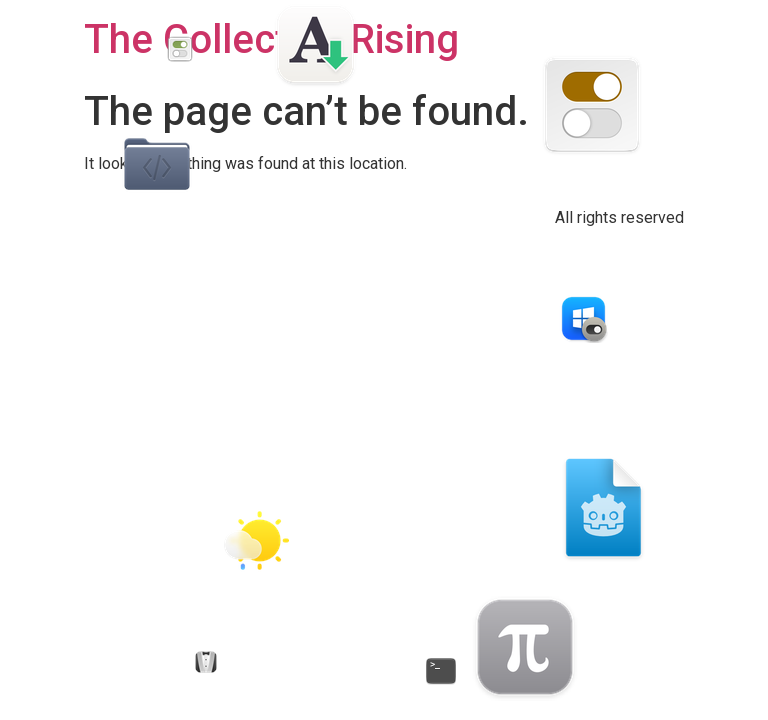 This screenshot has height=720, width=768. Describe the element at coordinates (315, 44) in the screenshot. I see `download and install new fonts` at that location.